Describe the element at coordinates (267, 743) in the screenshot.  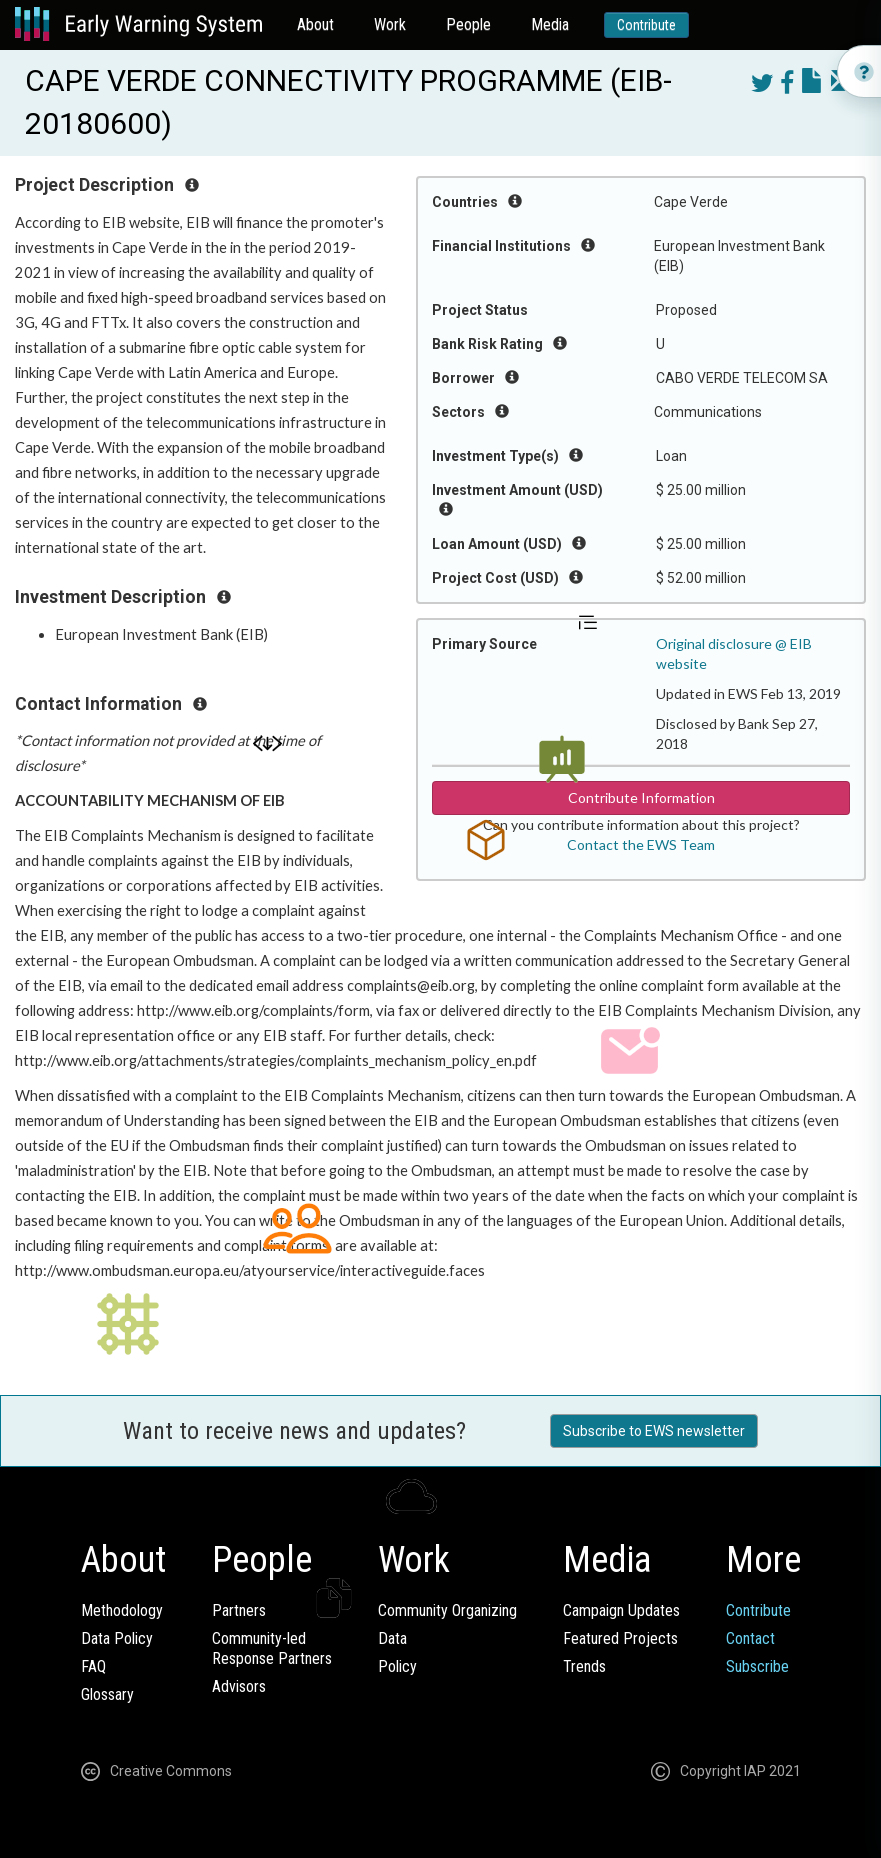
I see `download source code or script files` at that location.